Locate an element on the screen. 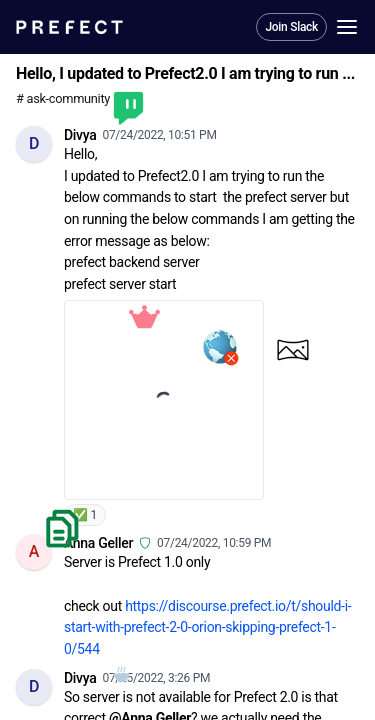 The width and height of the screenshot is (375, 720). internet connection error or failure is located at coordinates (220, 347).